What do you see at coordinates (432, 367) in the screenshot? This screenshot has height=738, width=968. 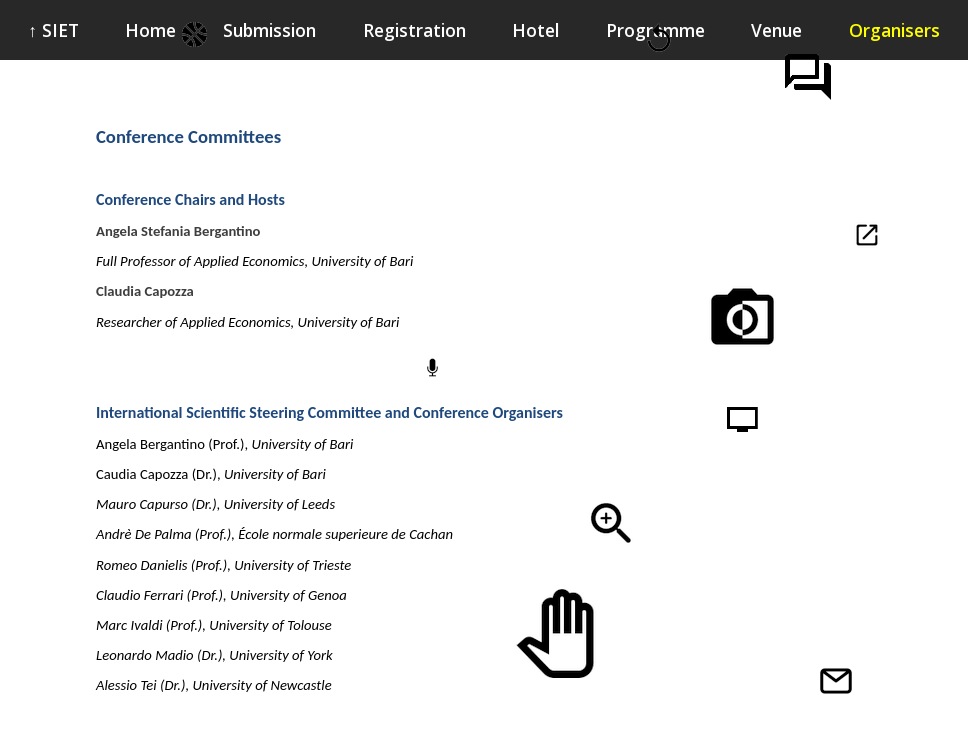 I see `tap to start voice input` at bounding box center [432, 367].